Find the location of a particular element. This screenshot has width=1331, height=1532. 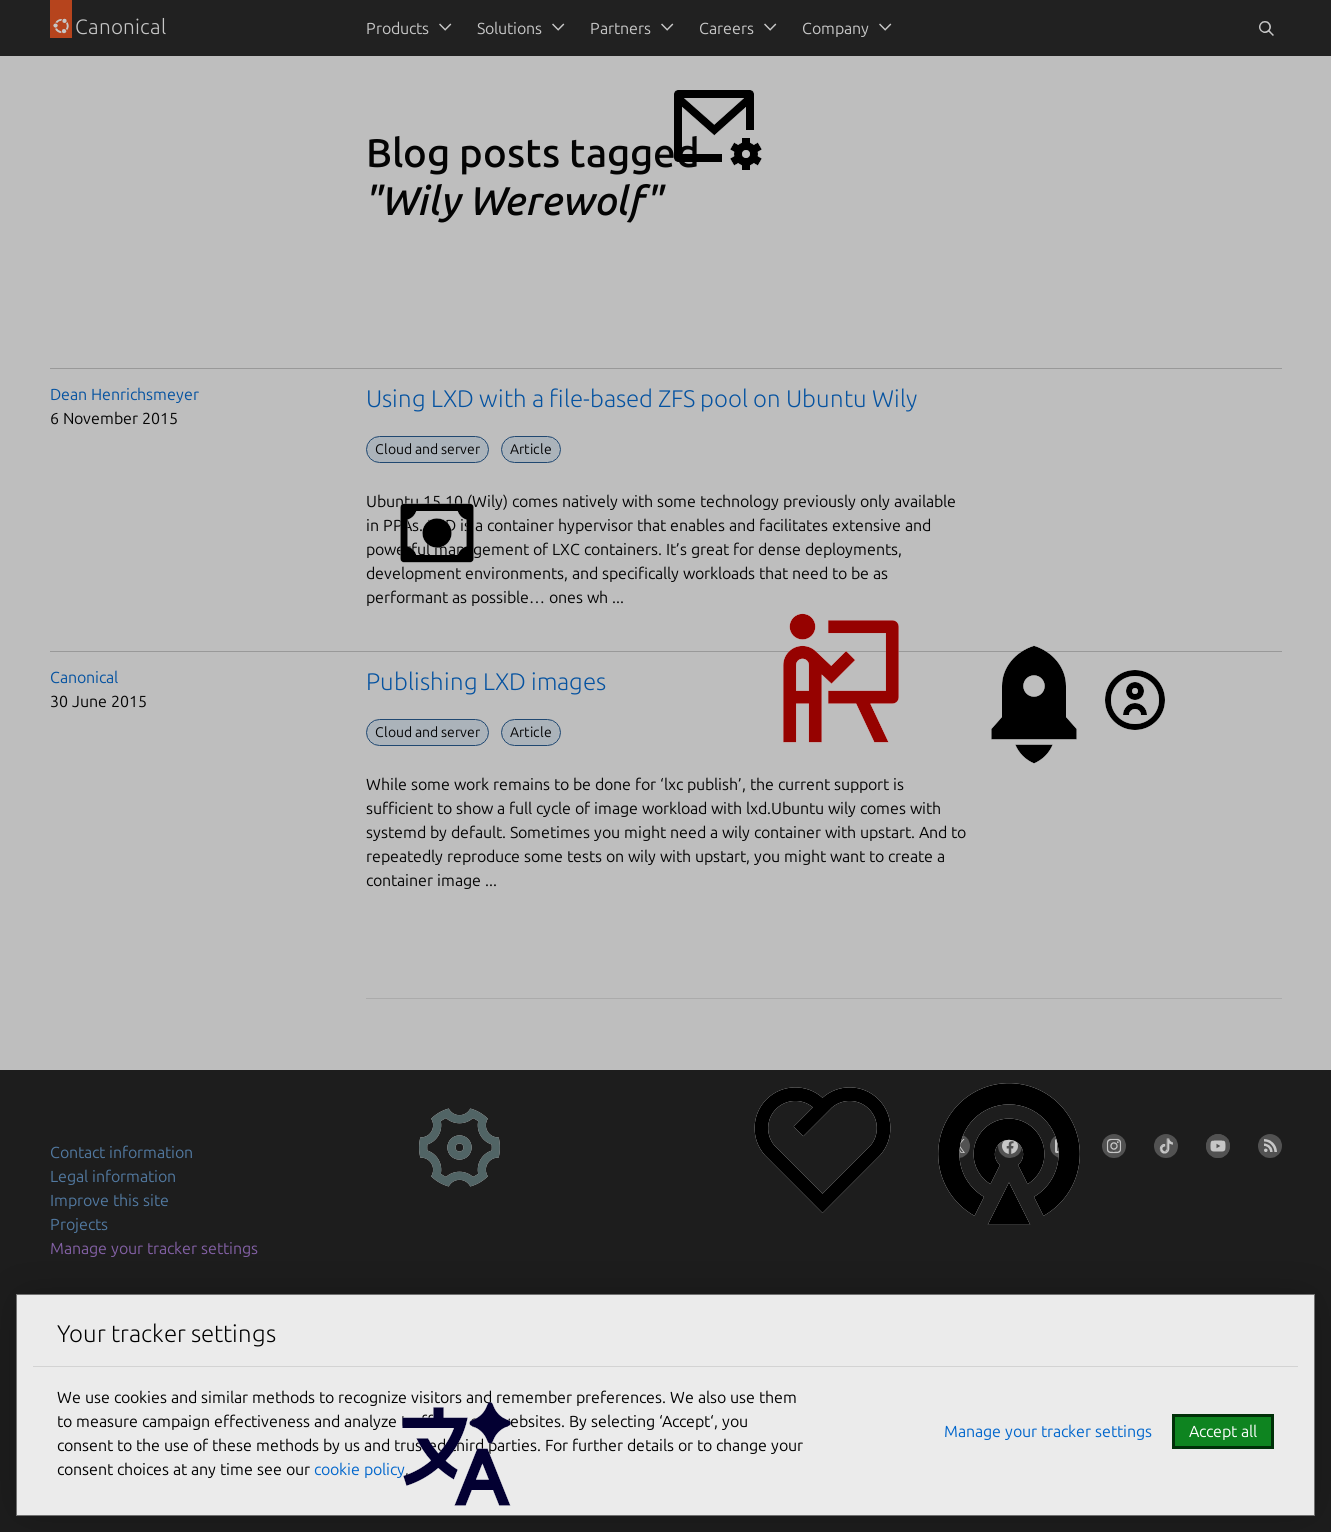

access your account or profile is located at coordinates (1135, 700).